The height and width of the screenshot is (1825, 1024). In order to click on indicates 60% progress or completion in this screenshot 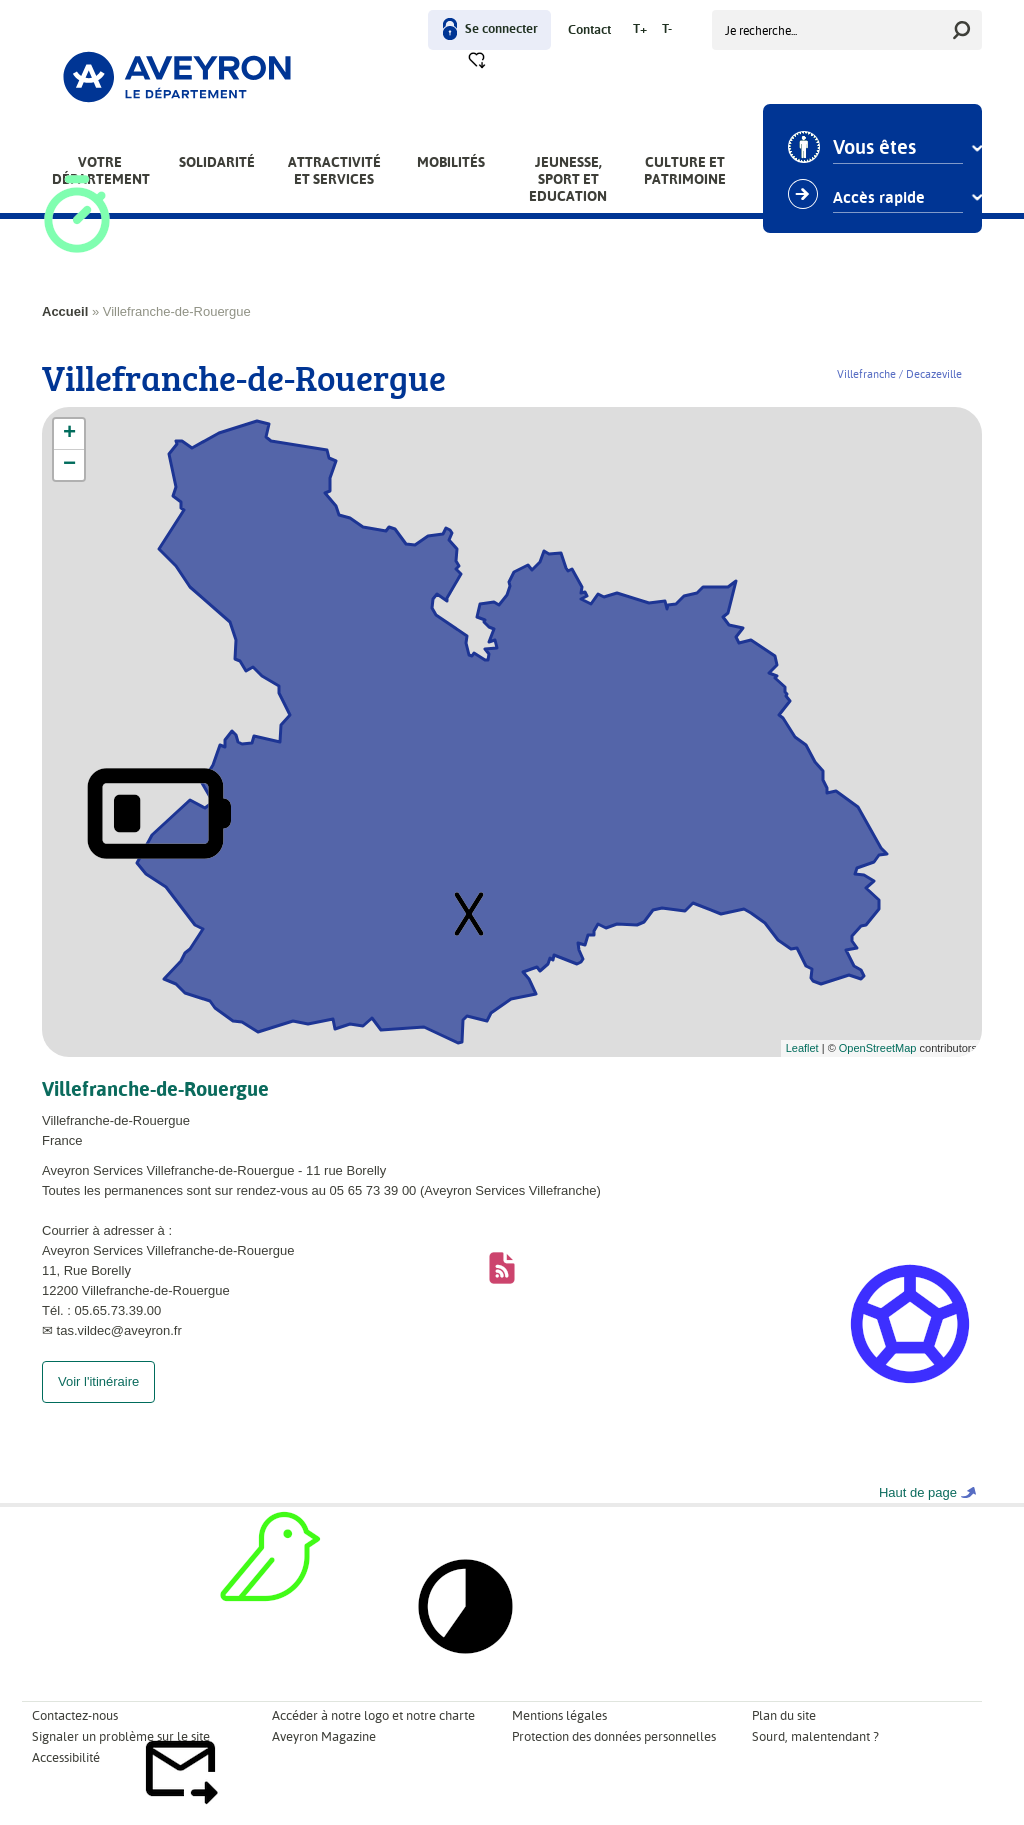, I will do `click(465, 1606)`.